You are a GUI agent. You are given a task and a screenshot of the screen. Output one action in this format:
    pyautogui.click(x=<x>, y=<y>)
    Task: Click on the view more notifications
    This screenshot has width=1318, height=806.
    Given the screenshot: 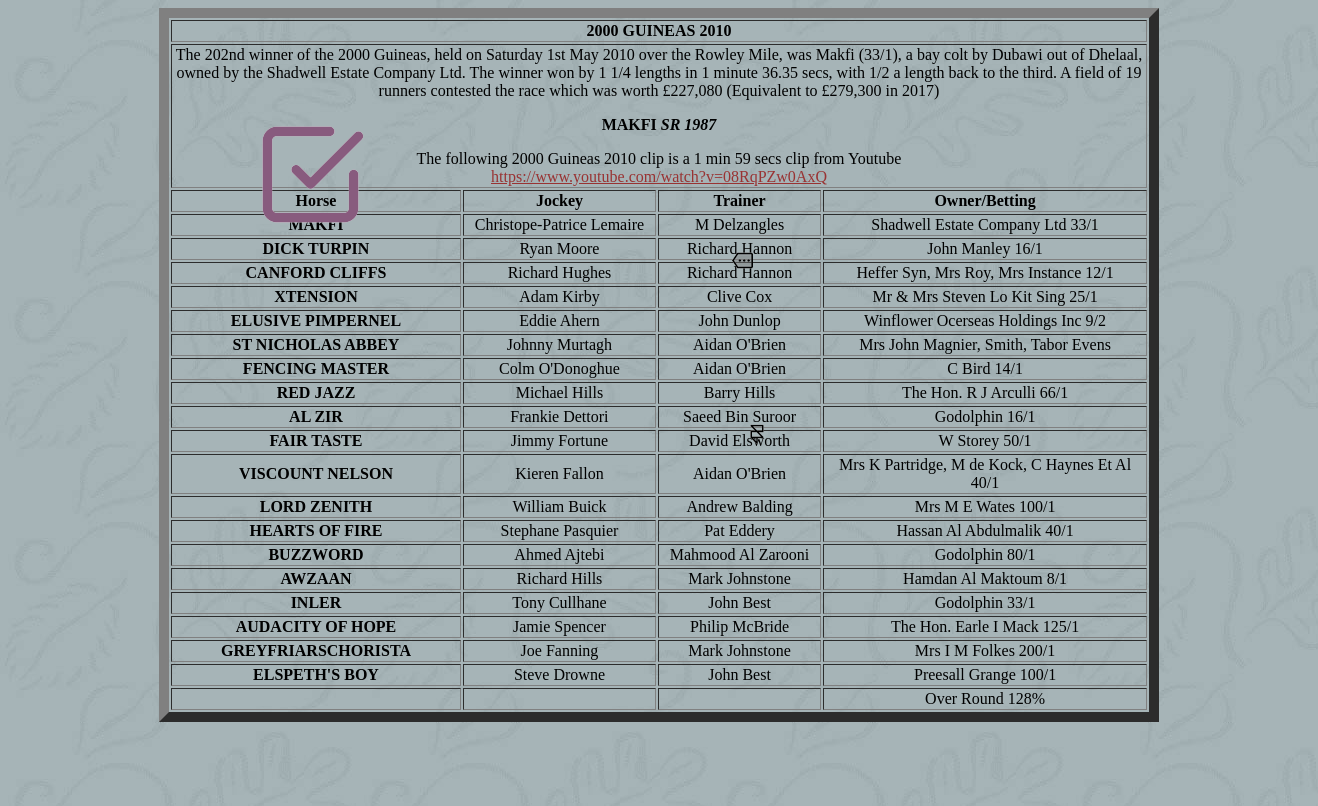 What is the action you would take?
    pyautogui.click(x=742, y=260)
    